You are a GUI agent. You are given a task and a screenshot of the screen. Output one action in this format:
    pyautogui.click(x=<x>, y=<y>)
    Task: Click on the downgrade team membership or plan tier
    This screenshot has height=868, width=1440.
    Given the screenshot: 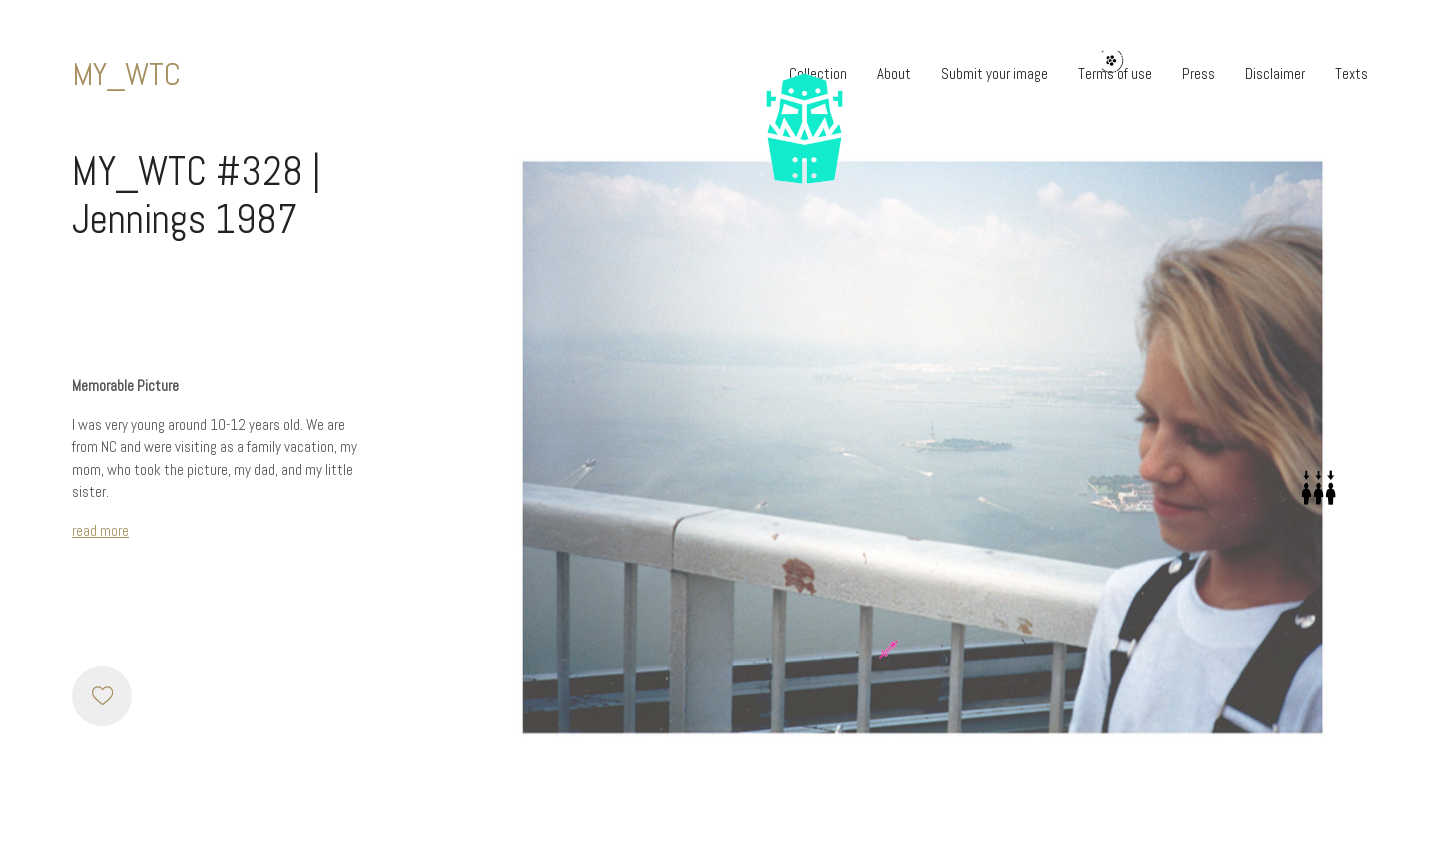 What is the action you would take?
    pyautogui.click(x=1318, y=487)
    